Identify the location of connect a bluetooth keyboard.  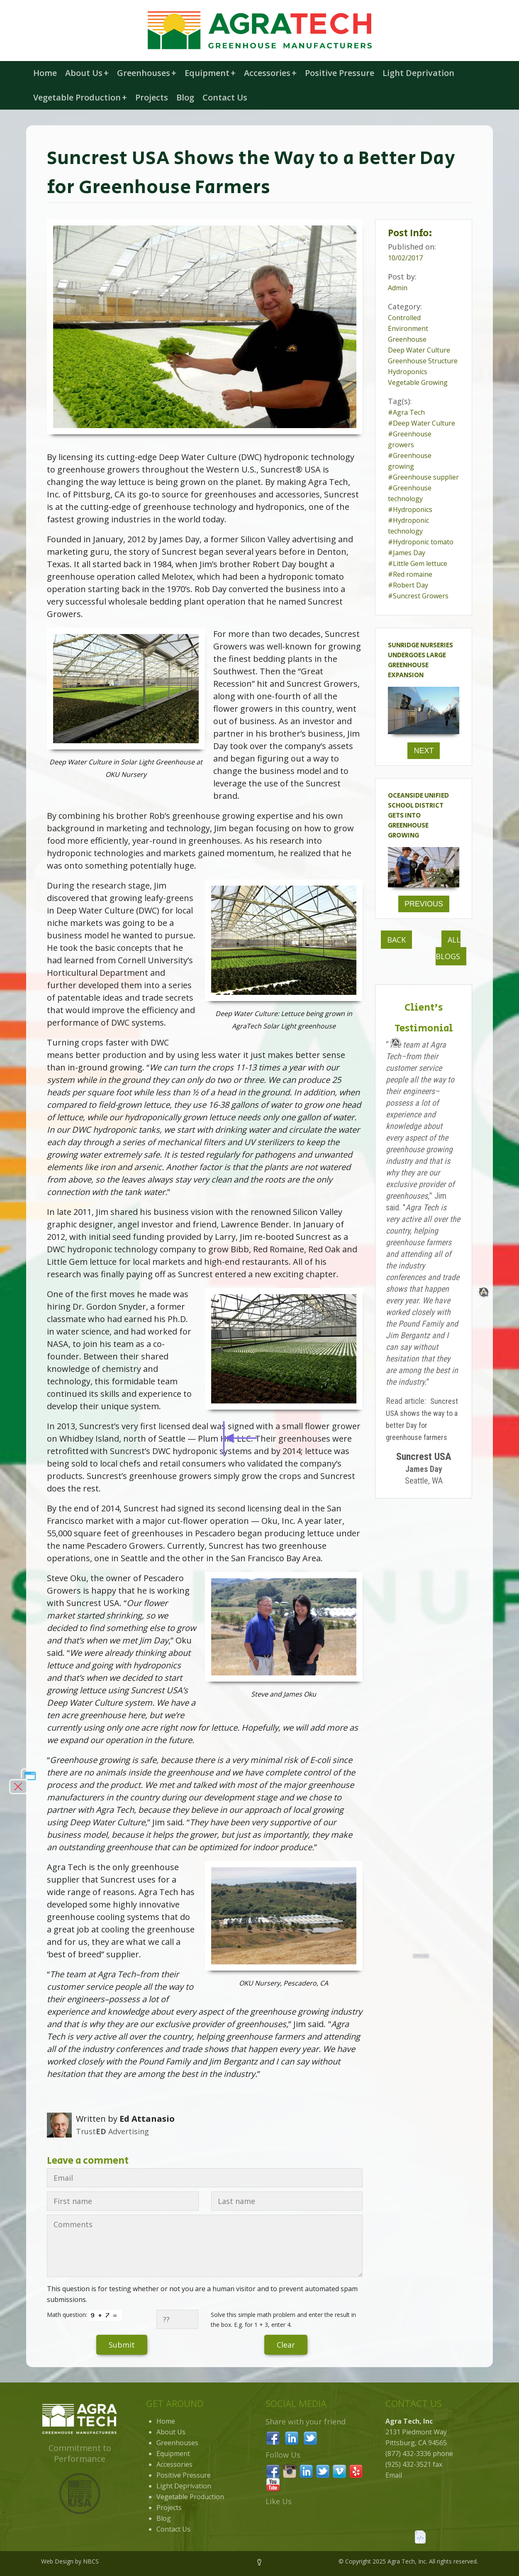
(421, 1956).